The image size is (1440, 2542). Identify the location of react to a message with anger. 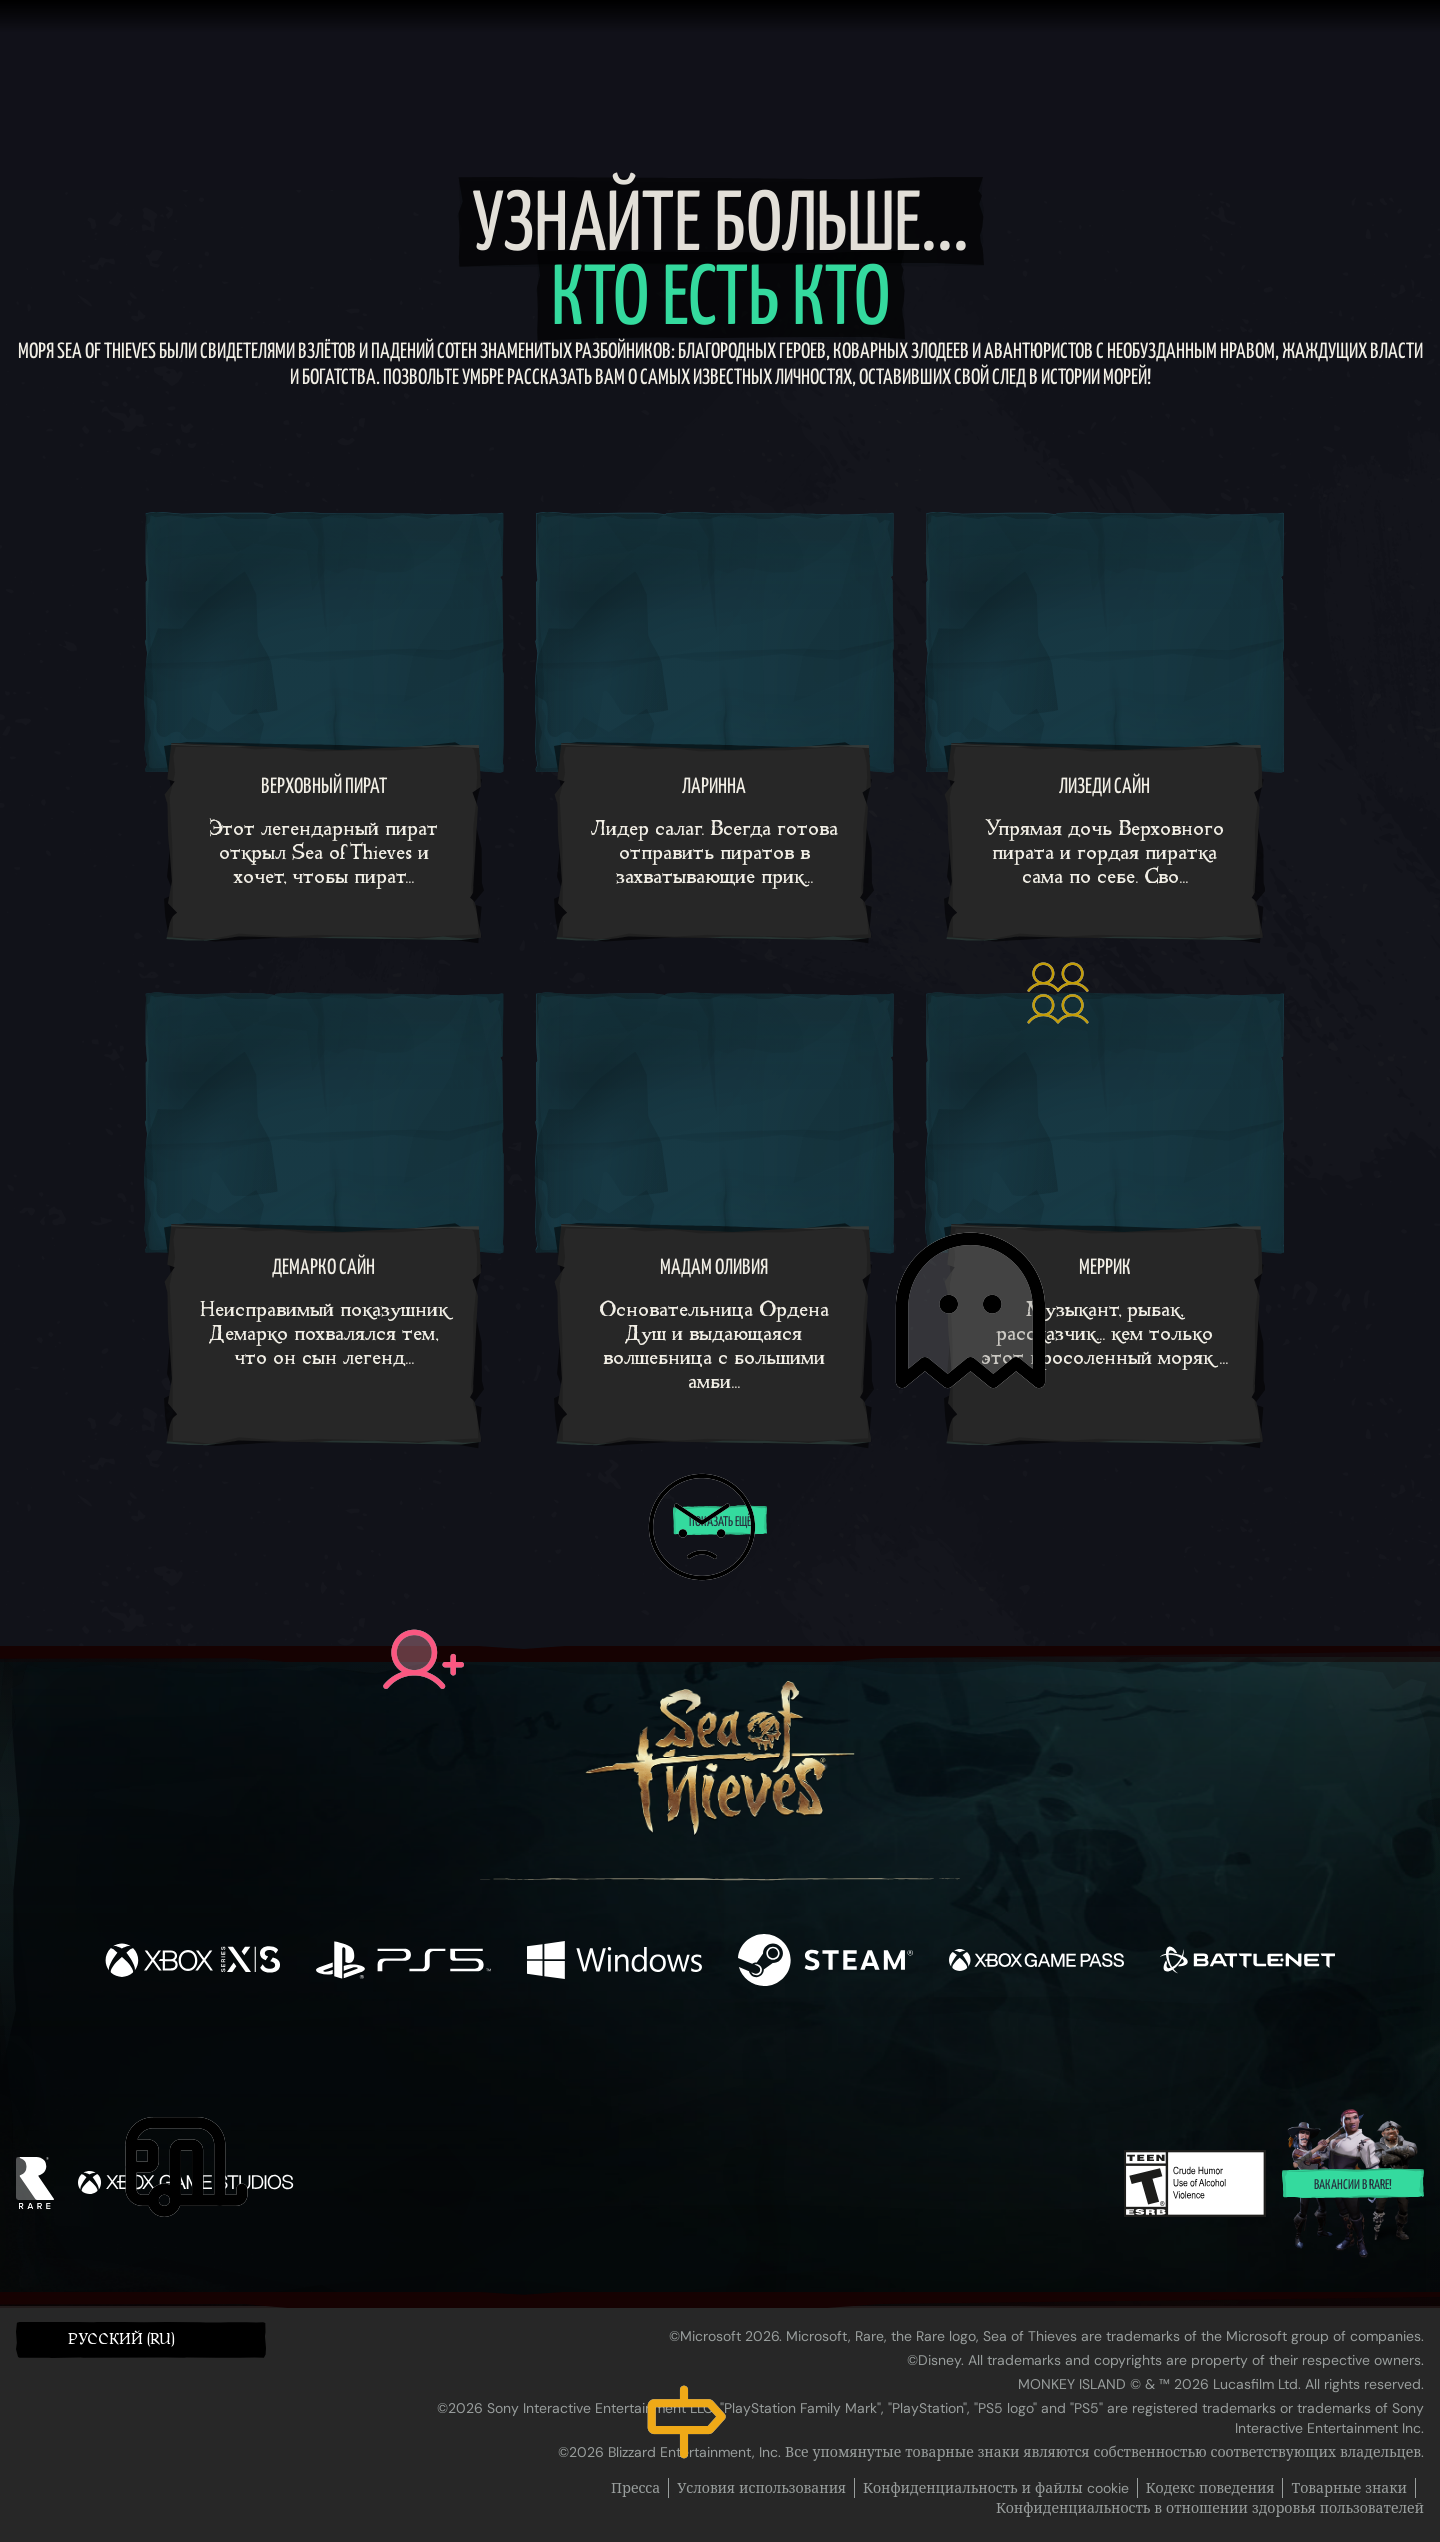
(702, 1527).